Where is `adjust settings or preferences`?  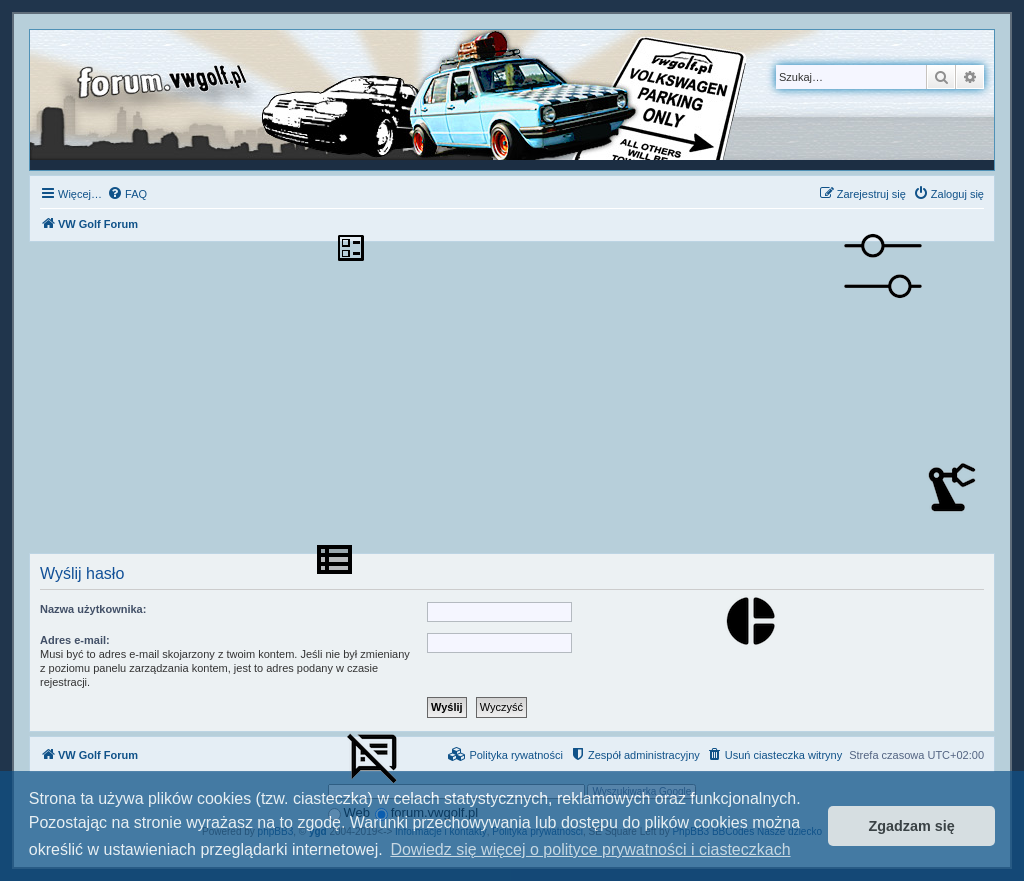
adjust settings or preferences is located at coordinates (883, 266).